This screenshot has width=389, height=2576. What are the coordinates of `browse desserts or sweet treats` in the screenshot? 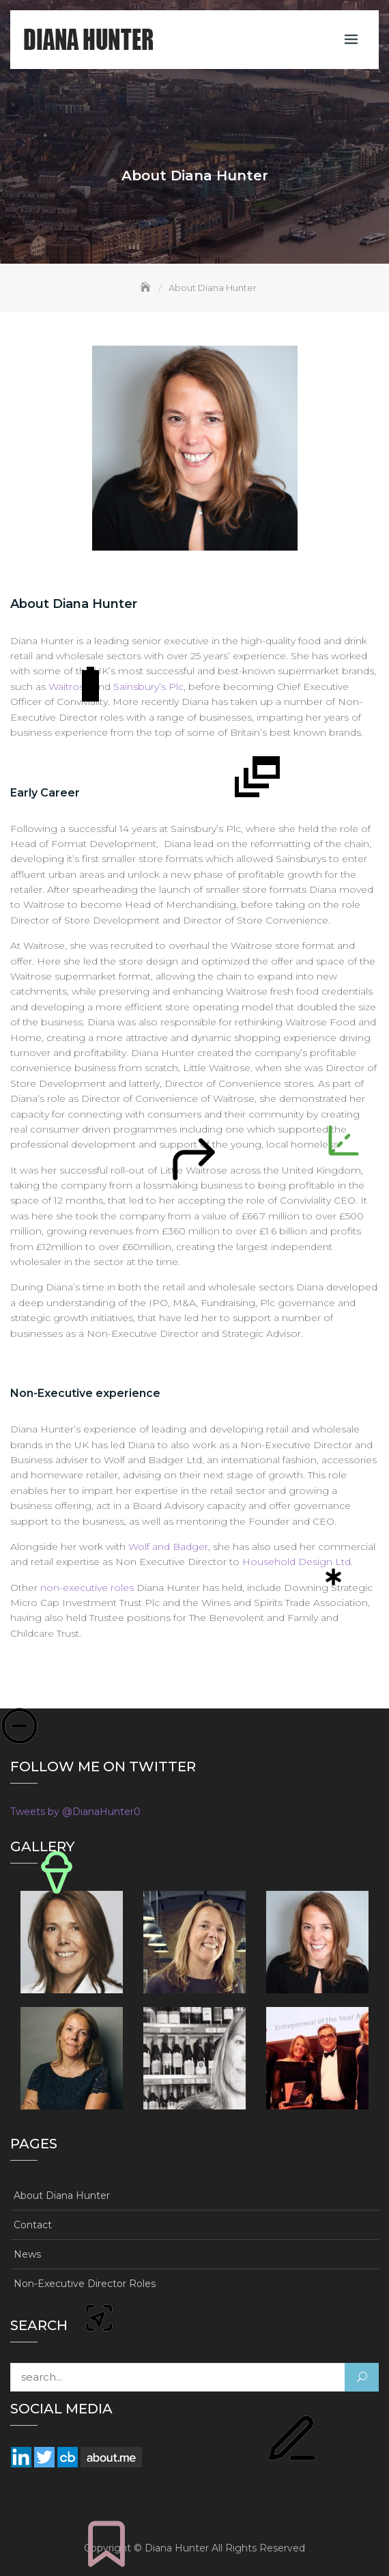 It's located at (57, 1872).